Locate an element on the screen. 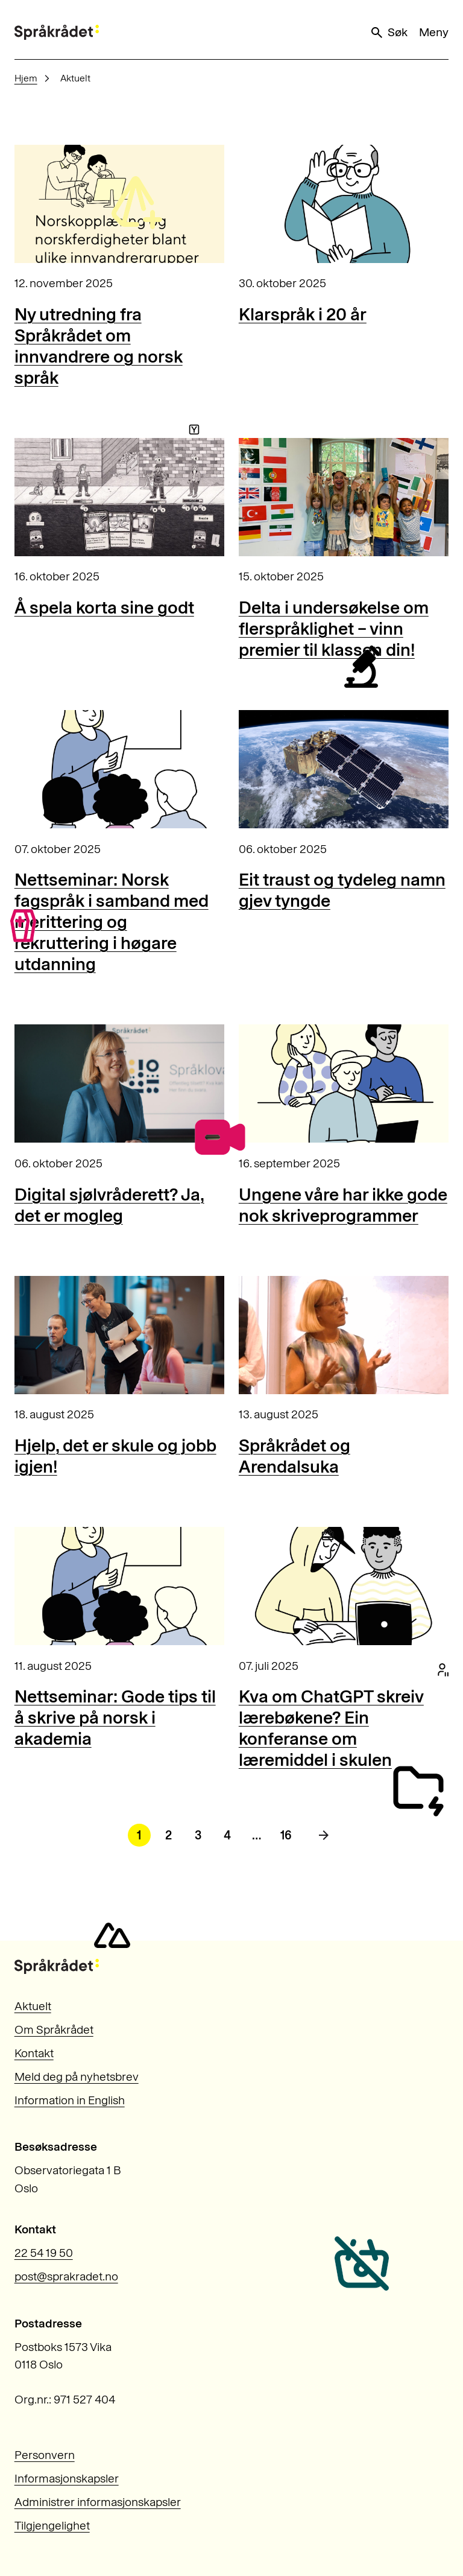  access scientific or research tools is located at coordinates (361, 667).